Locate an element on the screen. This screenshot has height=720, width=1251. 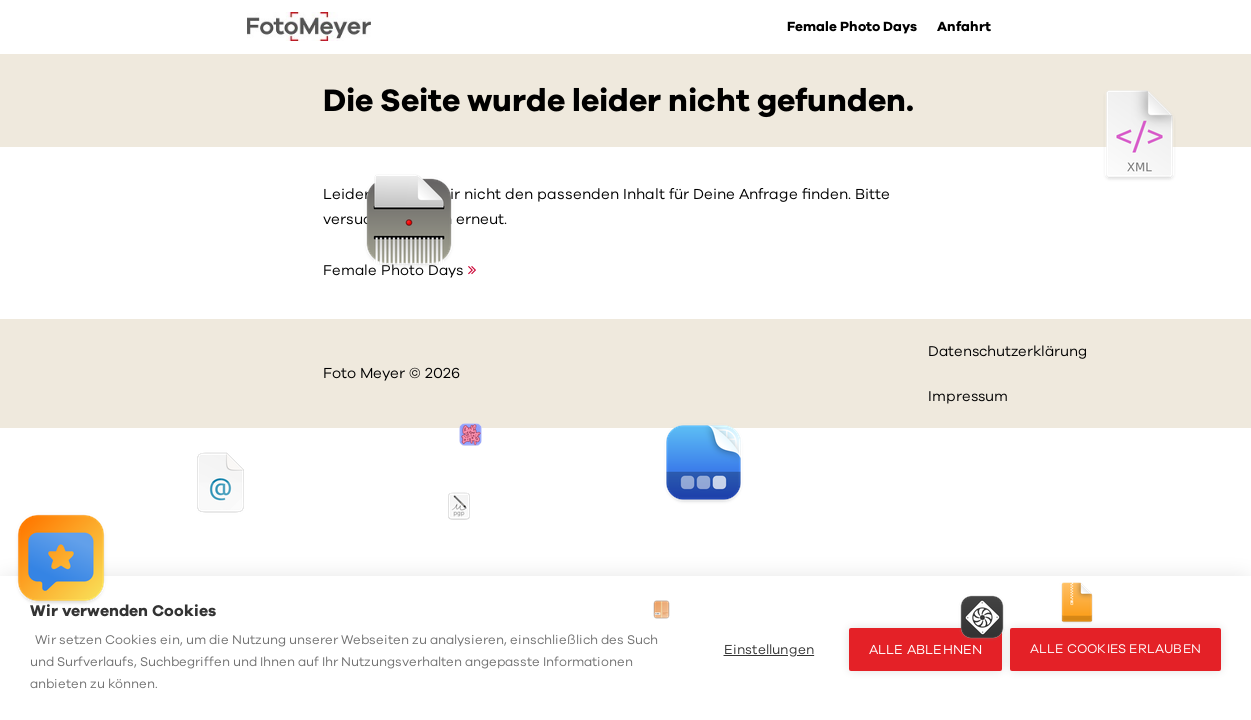
access system tray settings and background applications is located at coordinates (703, 462).